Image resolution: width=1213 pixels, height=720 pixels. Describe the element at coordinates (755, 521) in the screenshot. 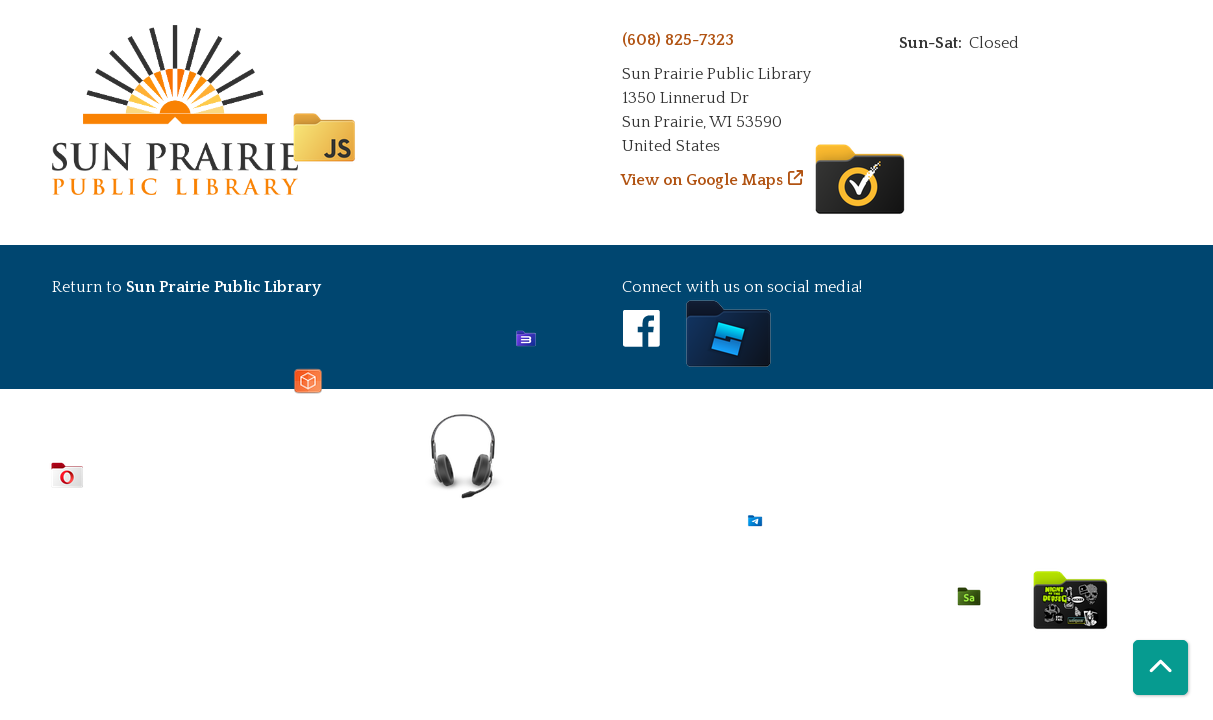

I see `open folder containing Telegram files` at that location.